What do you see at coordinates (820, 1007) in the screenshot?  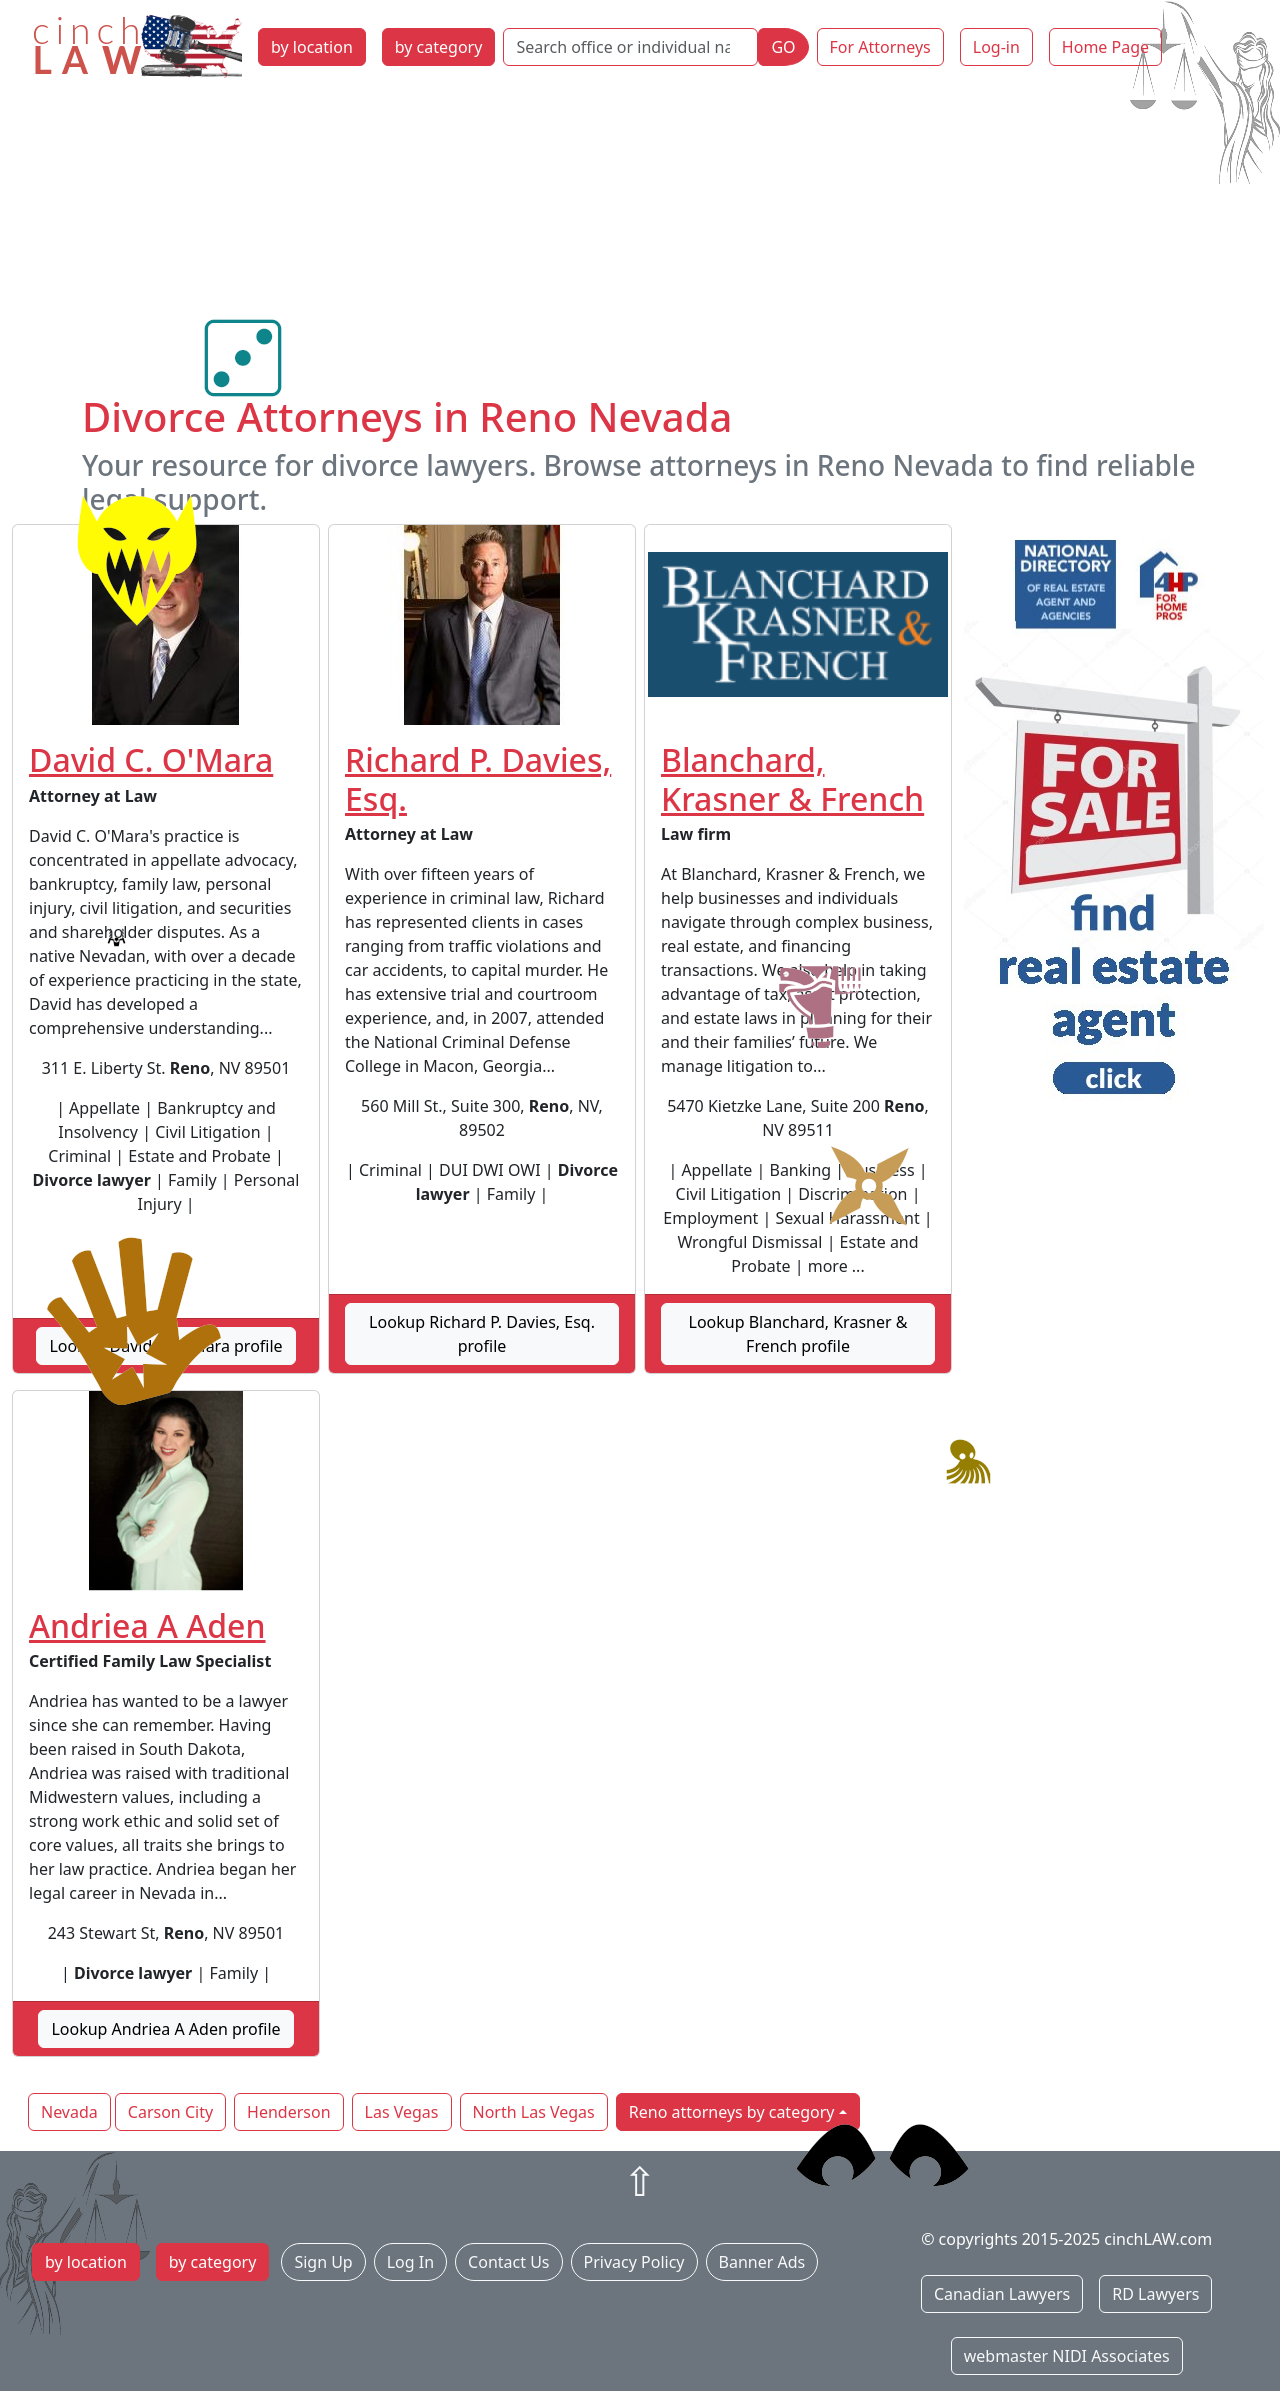 I see `equip or access holster item in game inventory` at bounding box center [820, 1007].